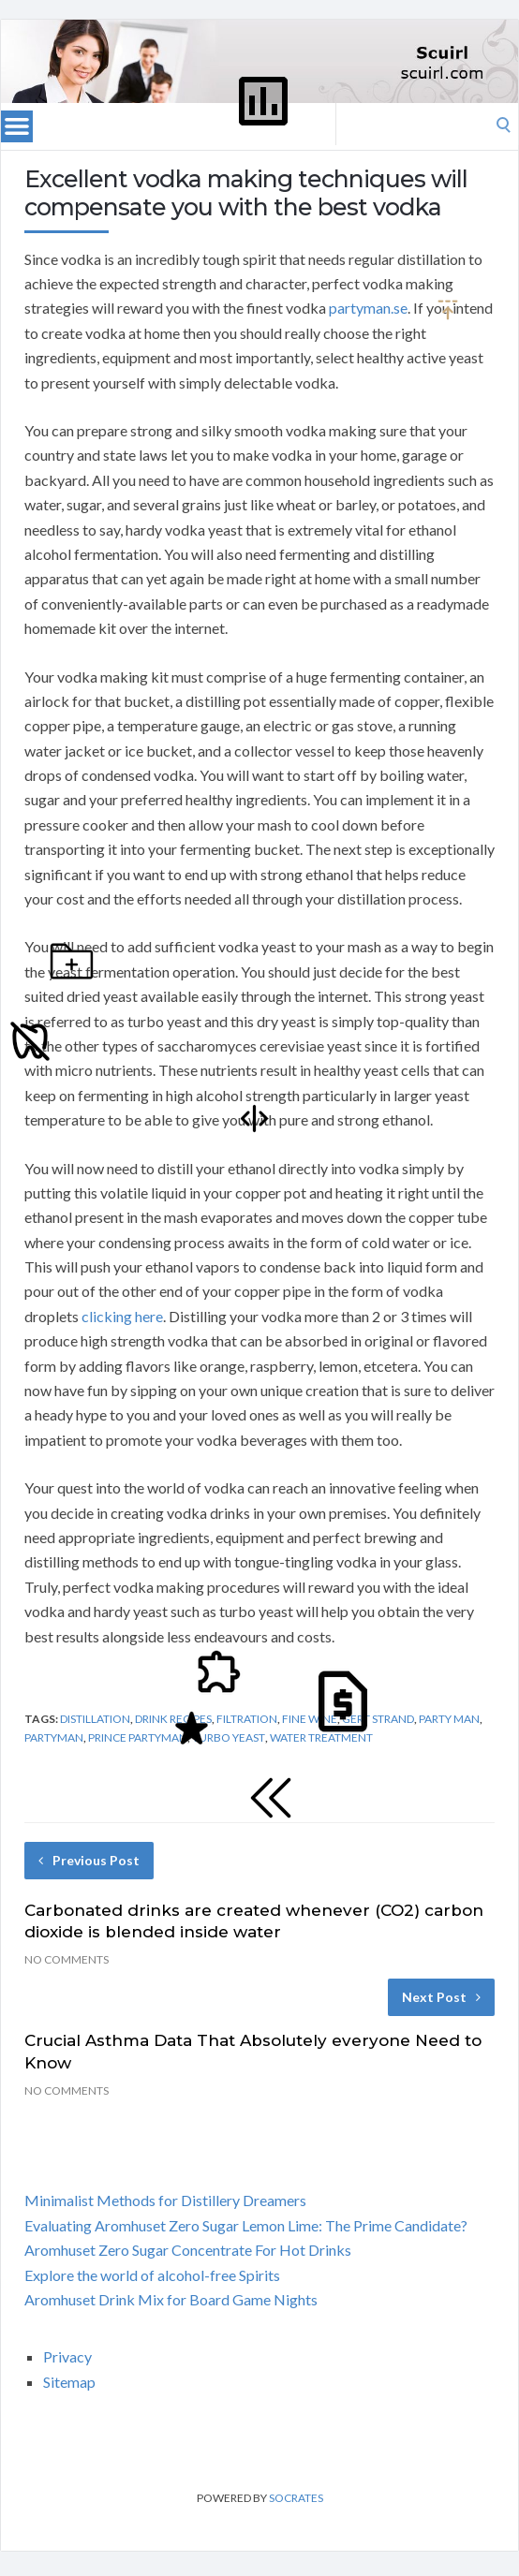 This screenshot has width=519, height=2576. What do you see at coordinates (273, 1798) in the screenshot?
I see `go back to the beginning` at bounding box center [273, 1798].